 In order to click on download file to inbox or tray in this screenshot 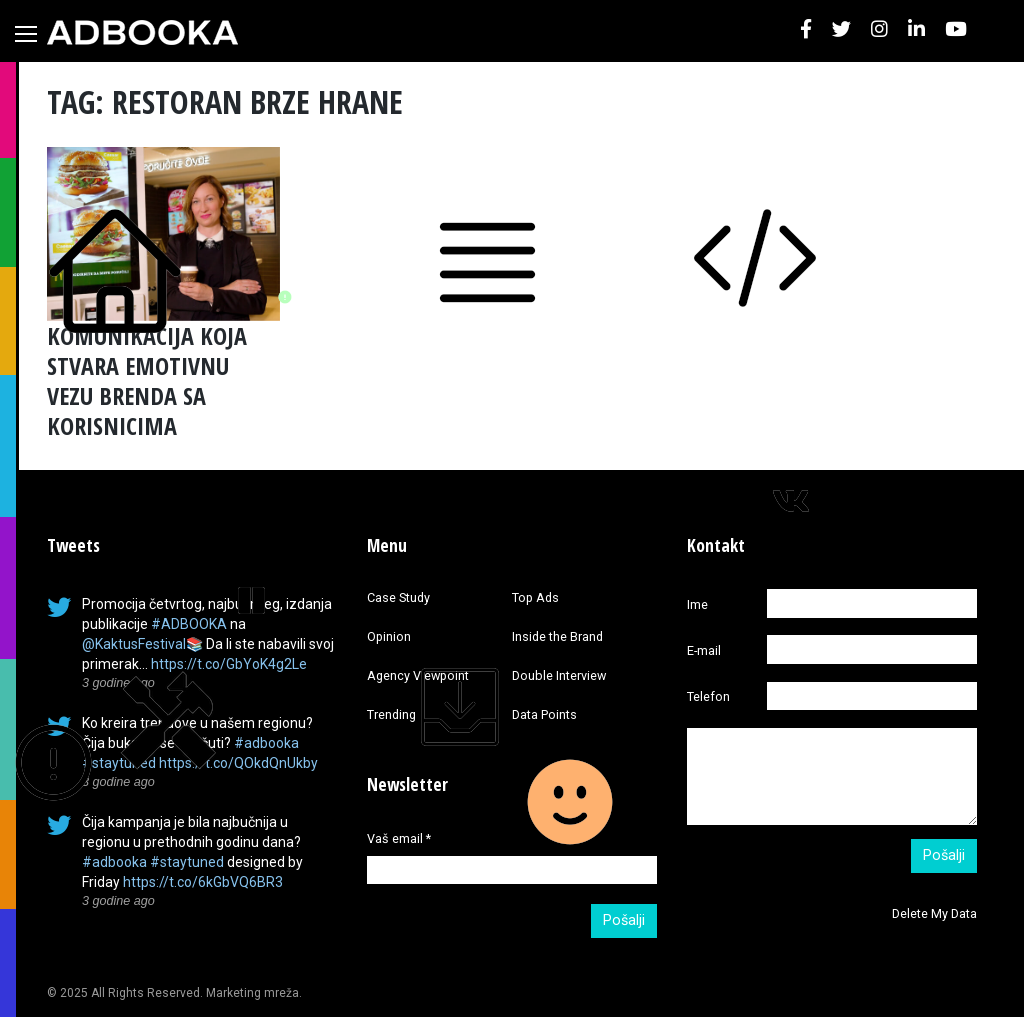, I will do `click(460, 707)`.